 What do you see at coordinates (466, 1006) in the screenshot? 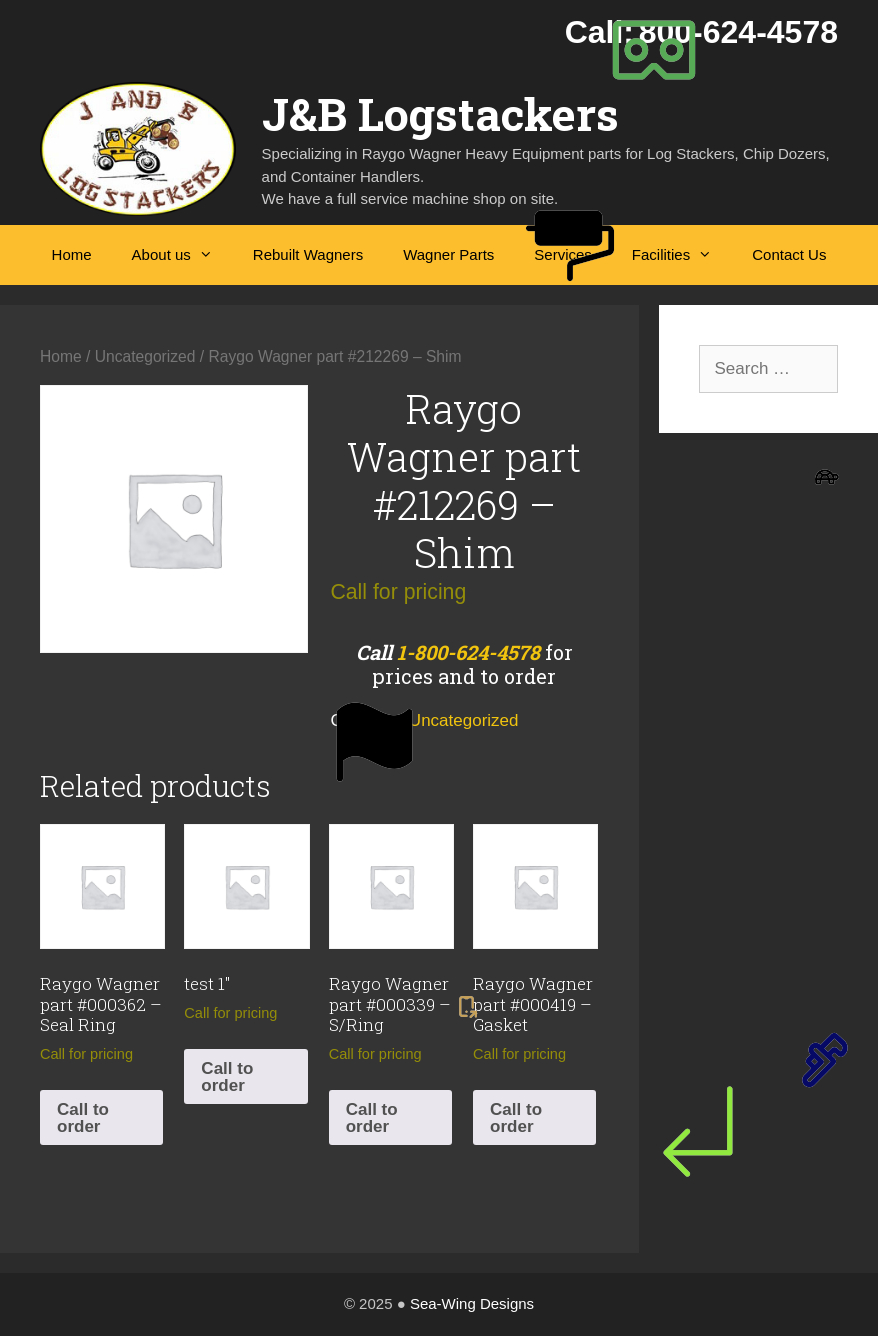
I see `share content from your mobile device` at bounding box center [466, 1006].